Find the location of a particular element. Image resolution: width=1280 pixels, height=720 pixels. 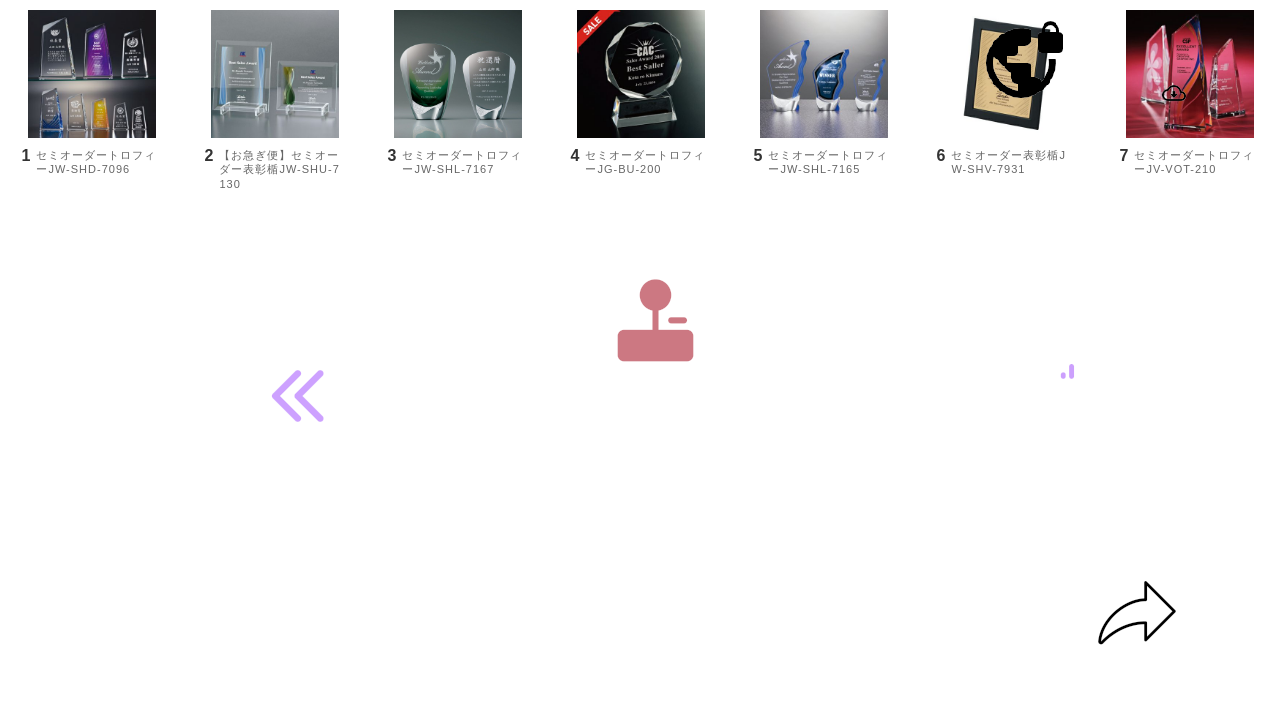

share this content is located at coordinates (1137, 617).